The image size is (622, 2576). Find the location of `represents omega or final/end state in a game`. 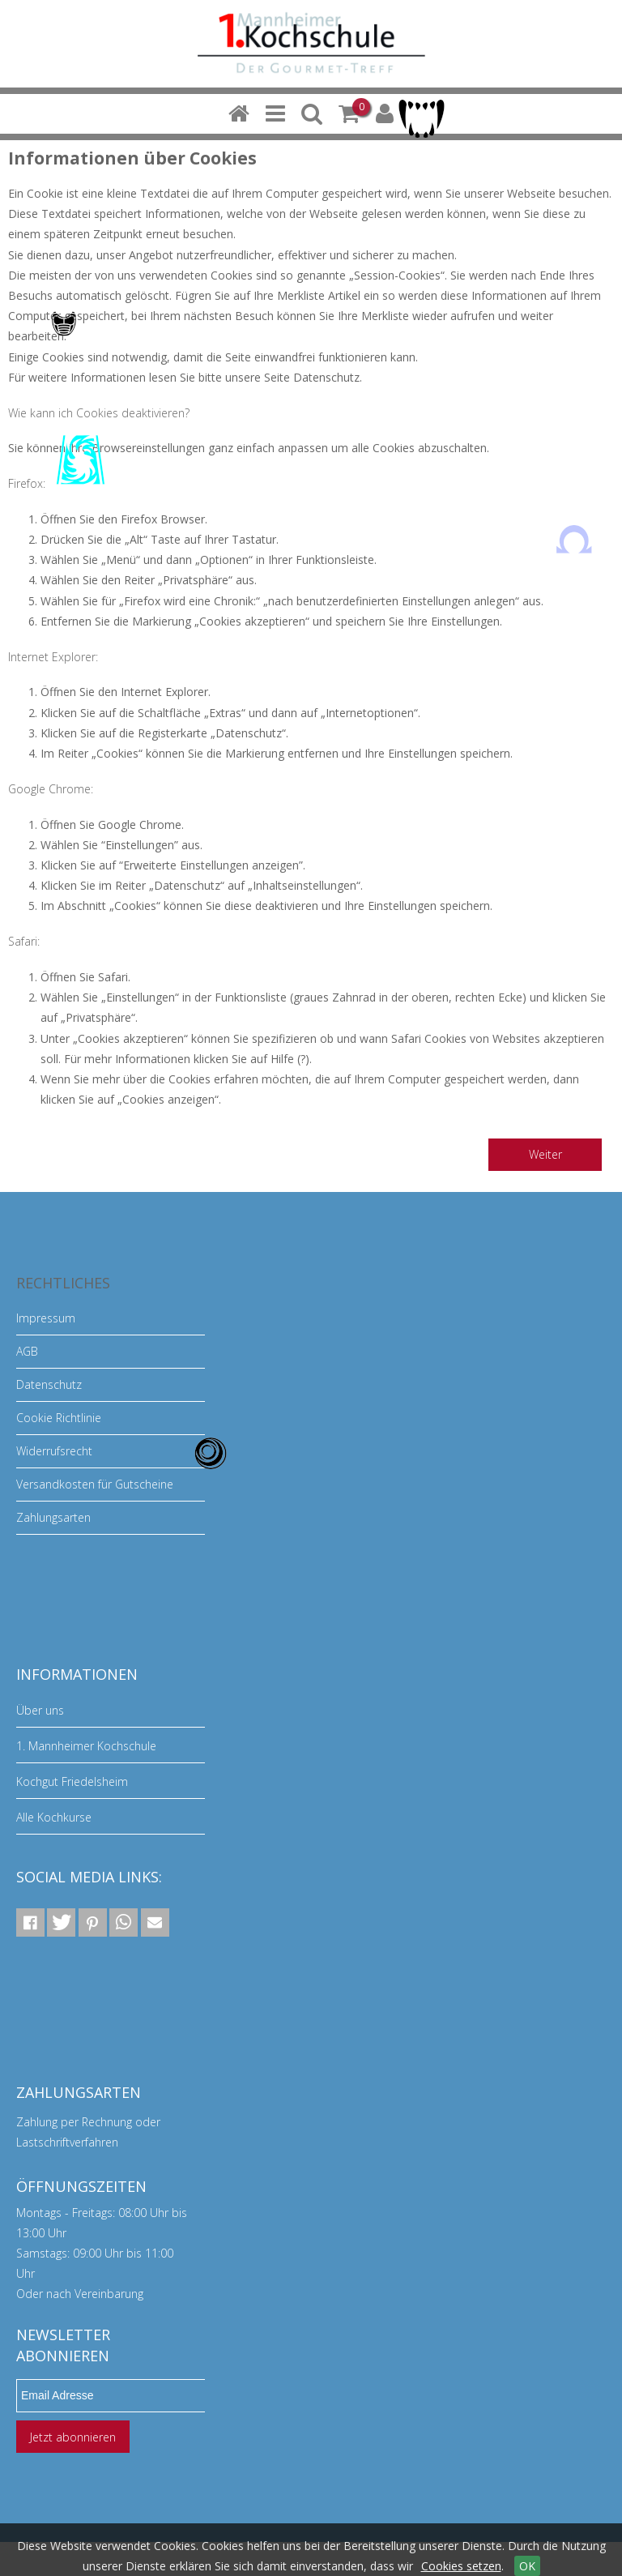

represents omega or final/end state in a game is located at coordinates (573, 539).